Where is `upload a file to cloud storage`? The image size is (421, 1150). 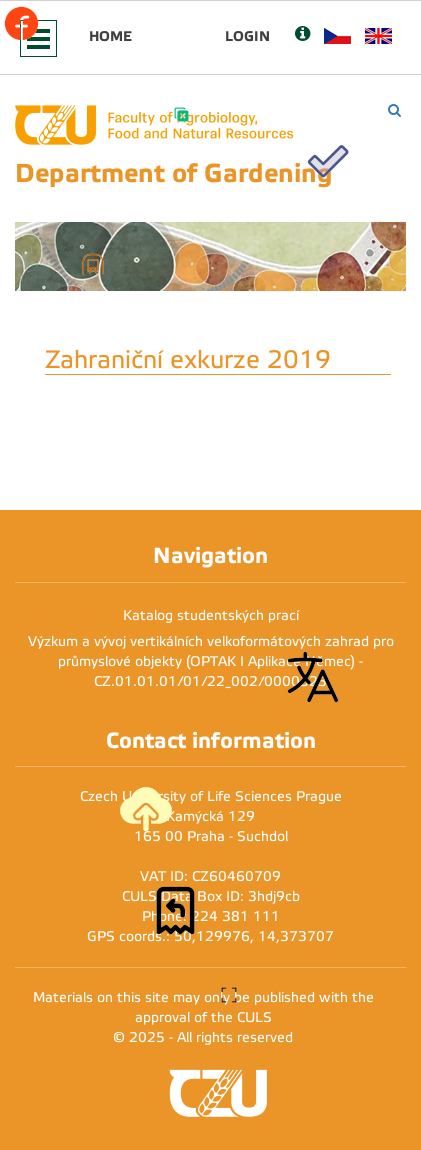
upload a file to cloud storage is located at coordinates (146, 808).